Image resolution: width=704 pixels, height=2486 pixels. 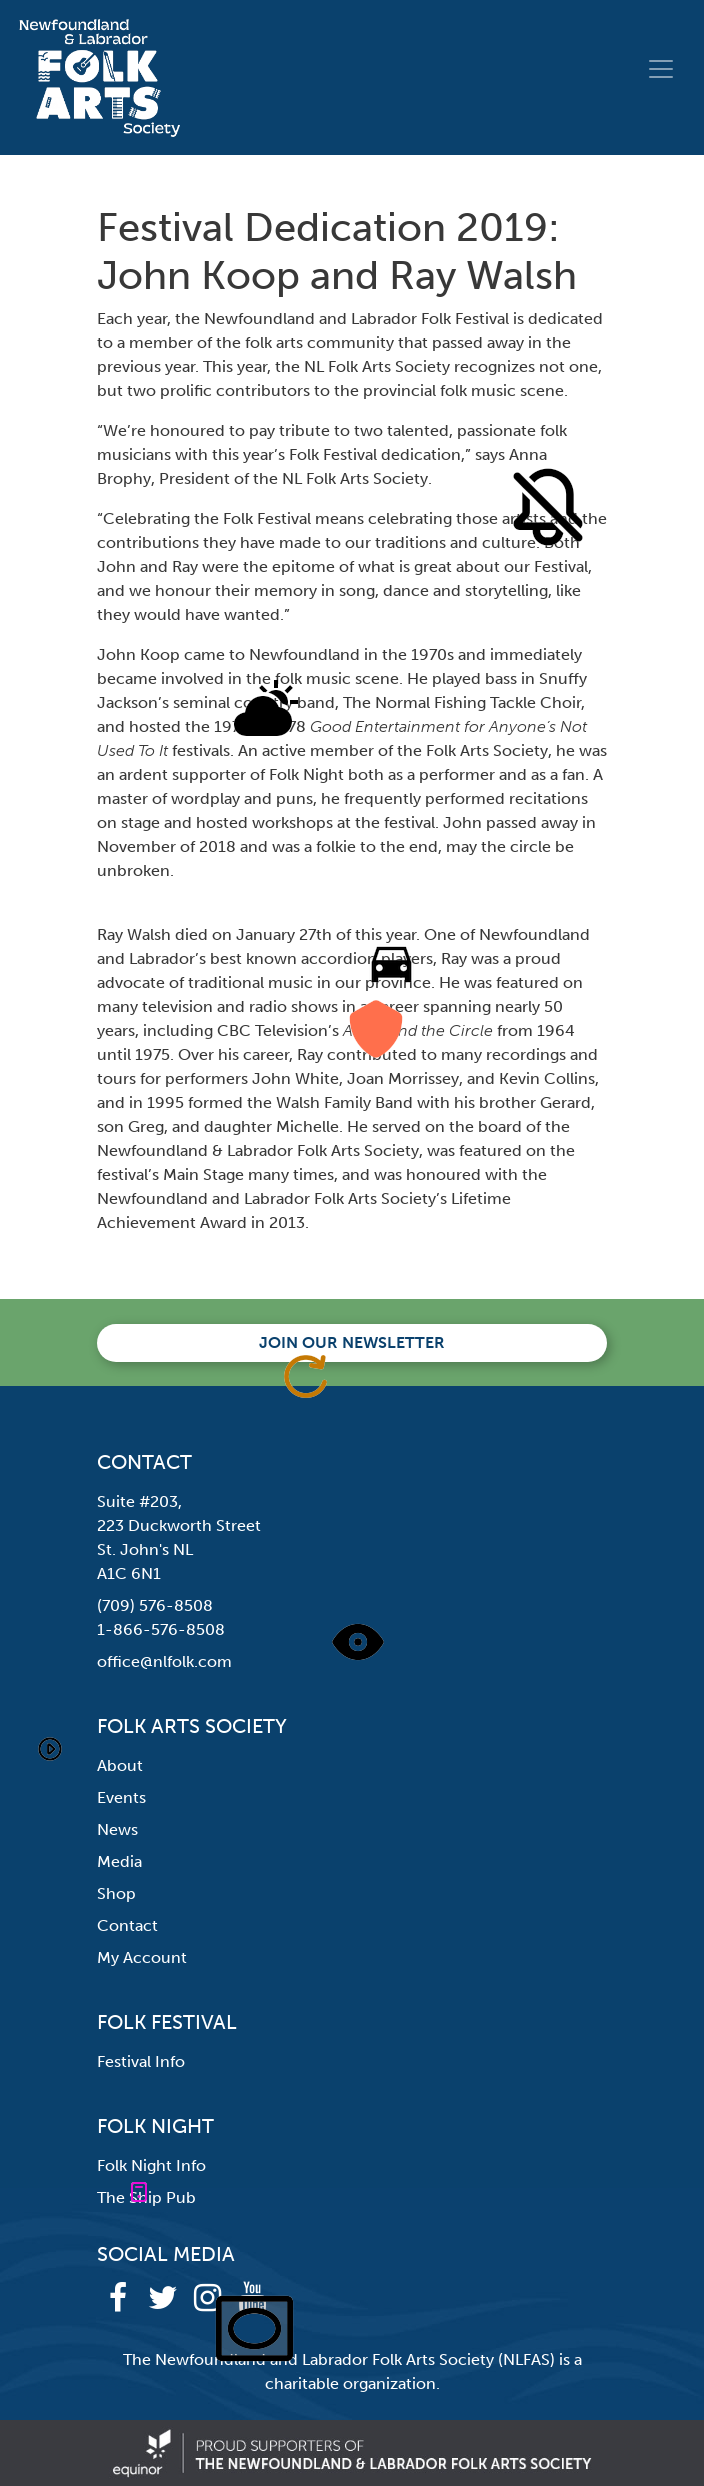 I want to click on apply vignette effect to image, so click(x=254, y=2328).